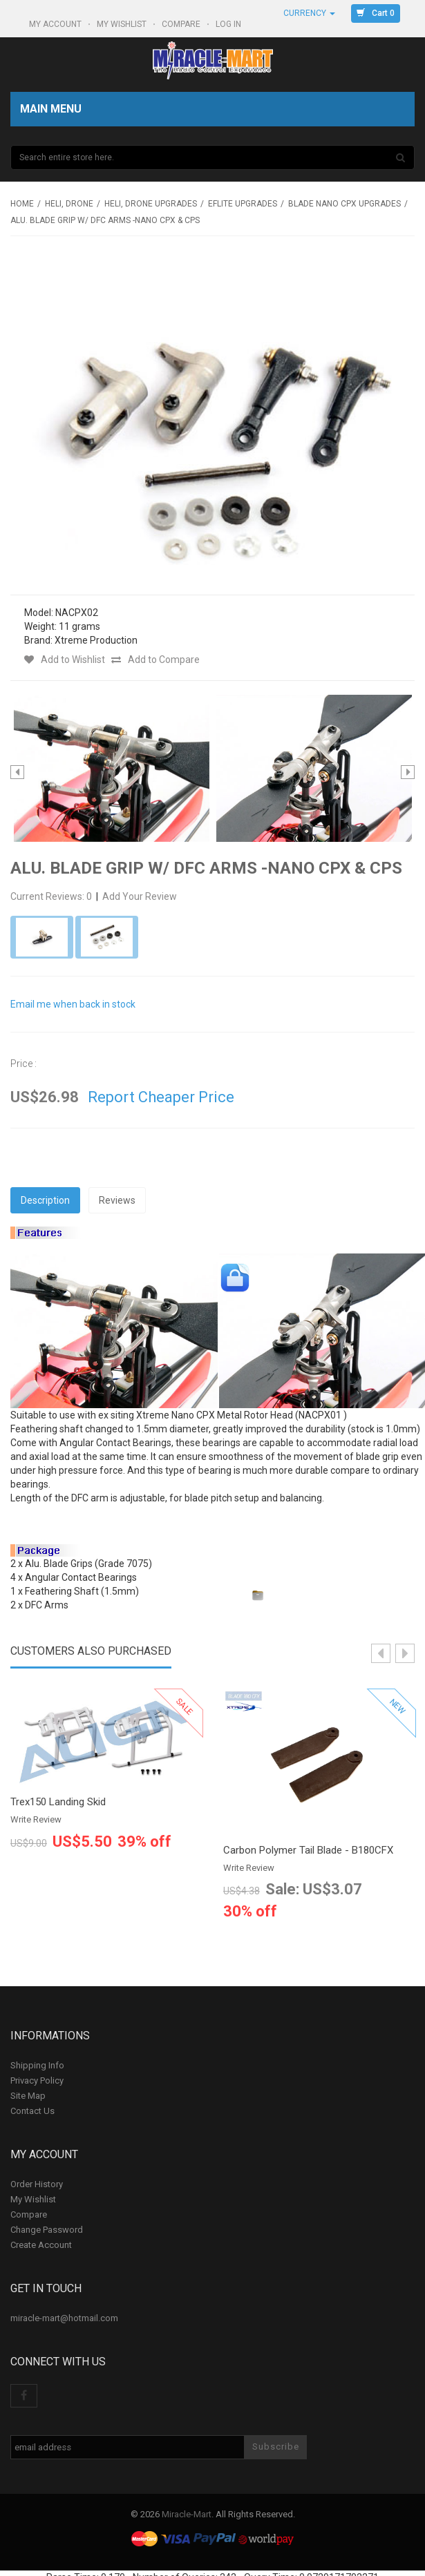 The height and width of the screenshot is (2576, 425). I want to click on open screensaver and lock screen preferences, so click(235, 1278).